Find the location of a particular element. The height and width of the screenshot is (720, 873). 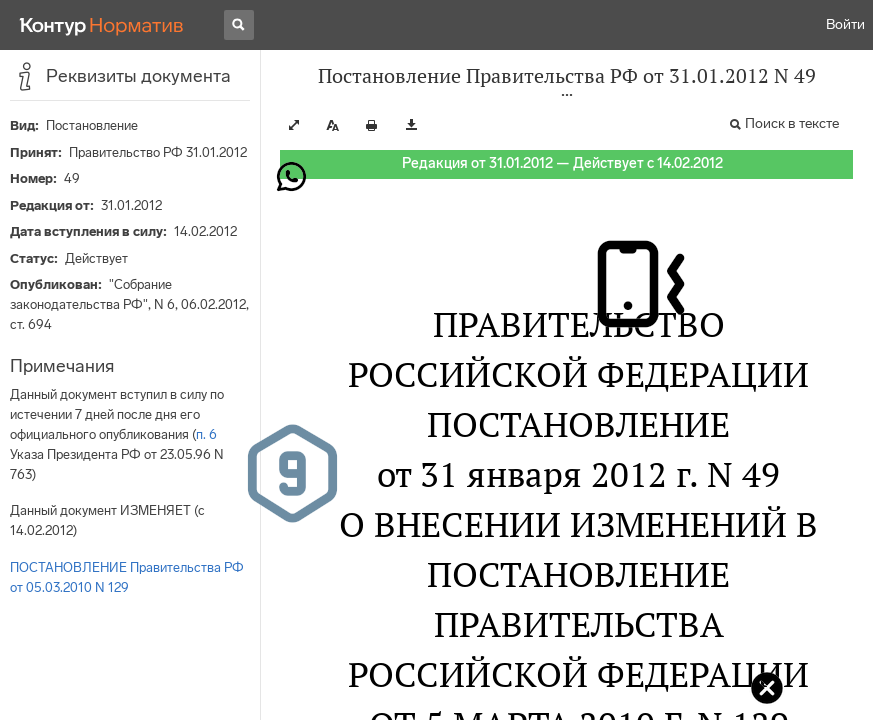

phone is on vibrate mode is located at coordinates (641, 284).